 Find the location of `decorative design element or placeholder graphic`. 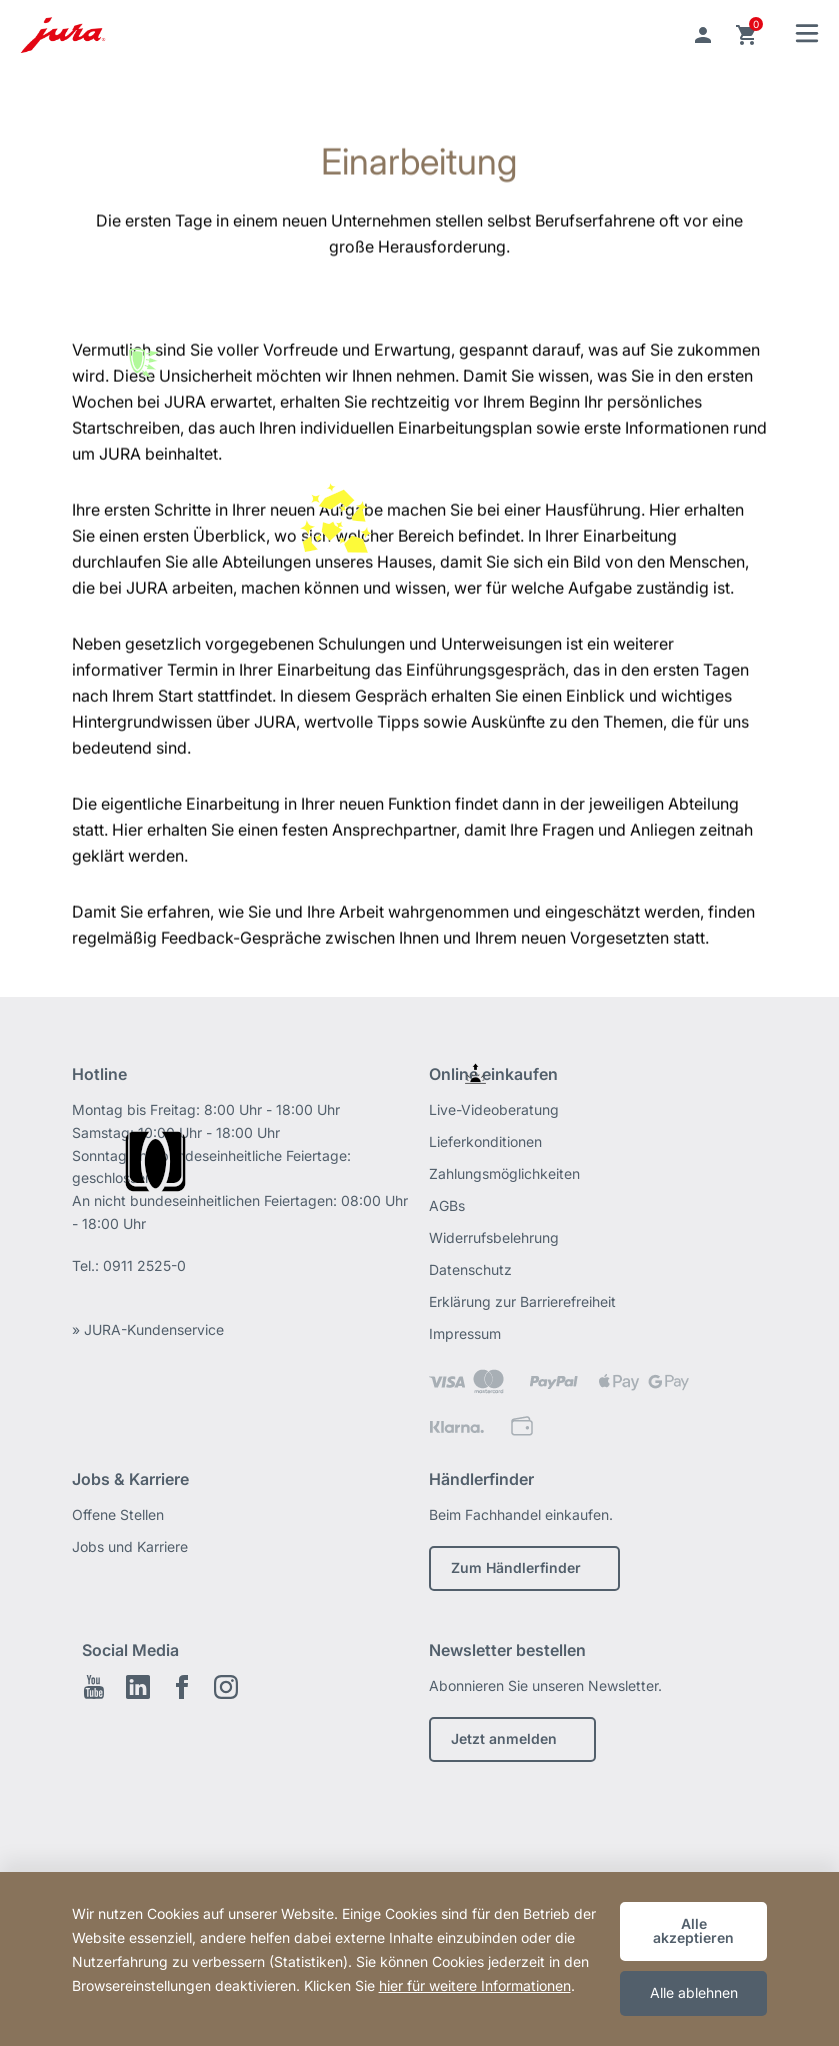

decorative design element or placeholder graphic is located at coordinates (155, 1161).